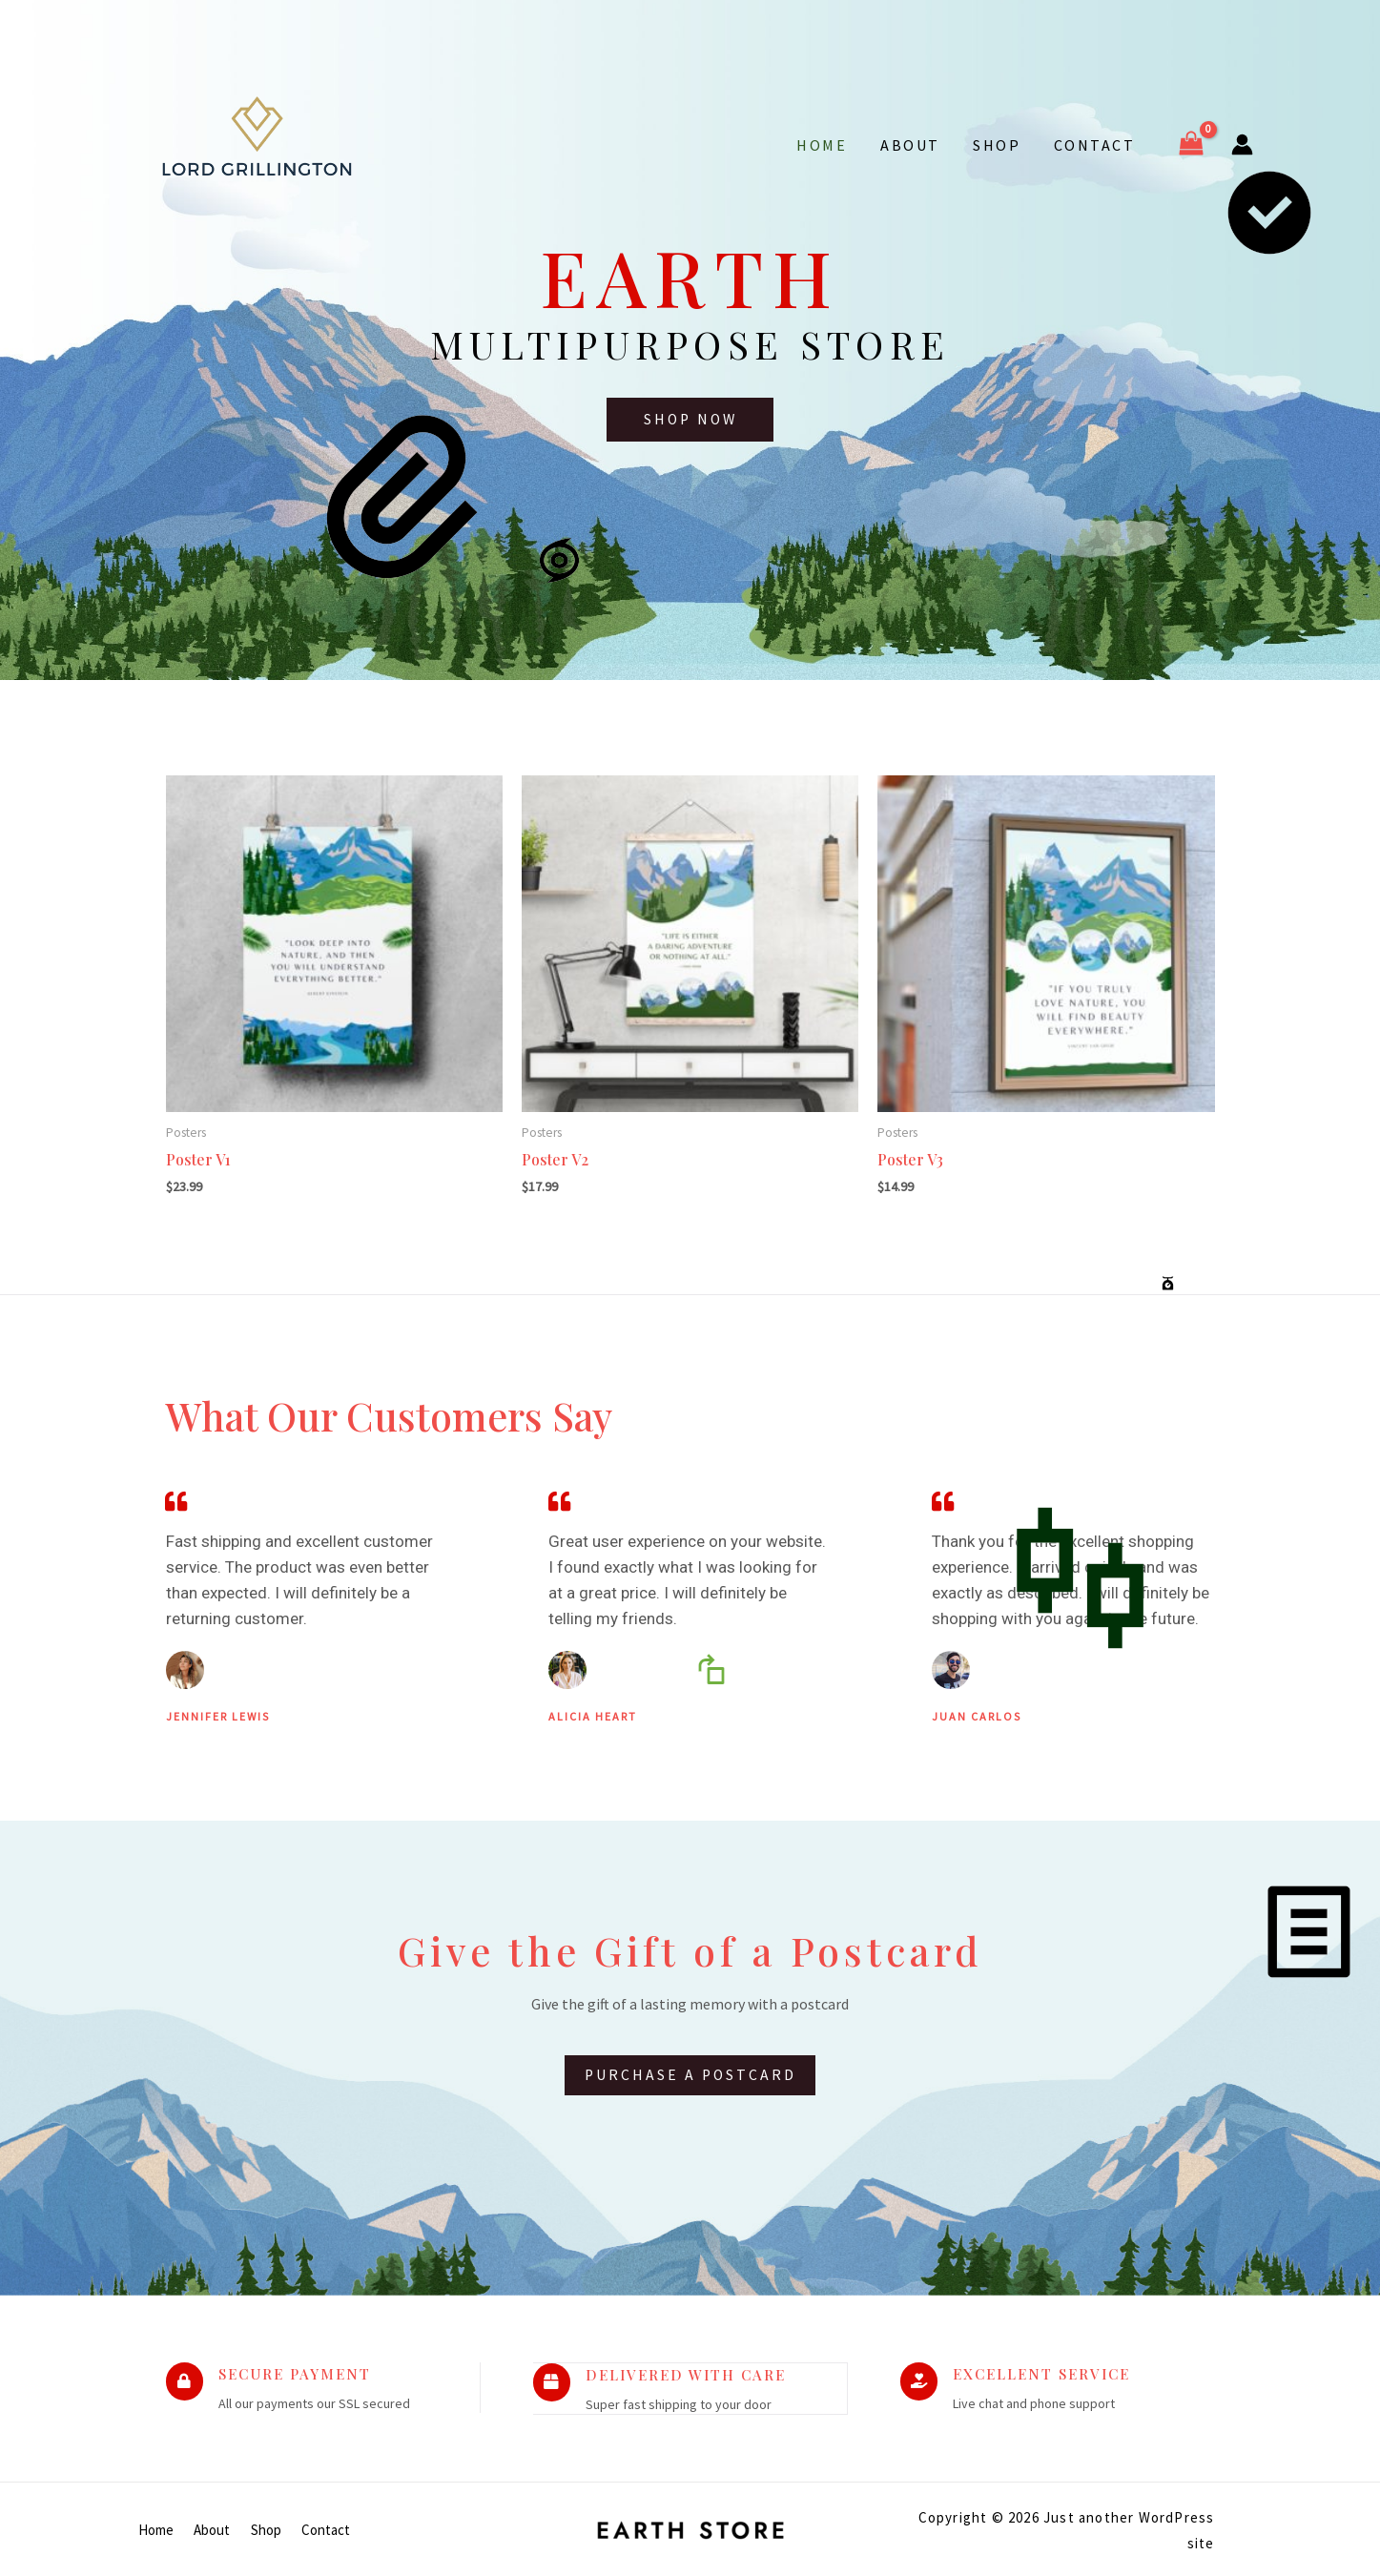 This screenshot has height=2576, width=1380. What do you see at coordinates (404, 500) in the screenshot?
I see `attach a file to your message` at bounding box center [404, 500].